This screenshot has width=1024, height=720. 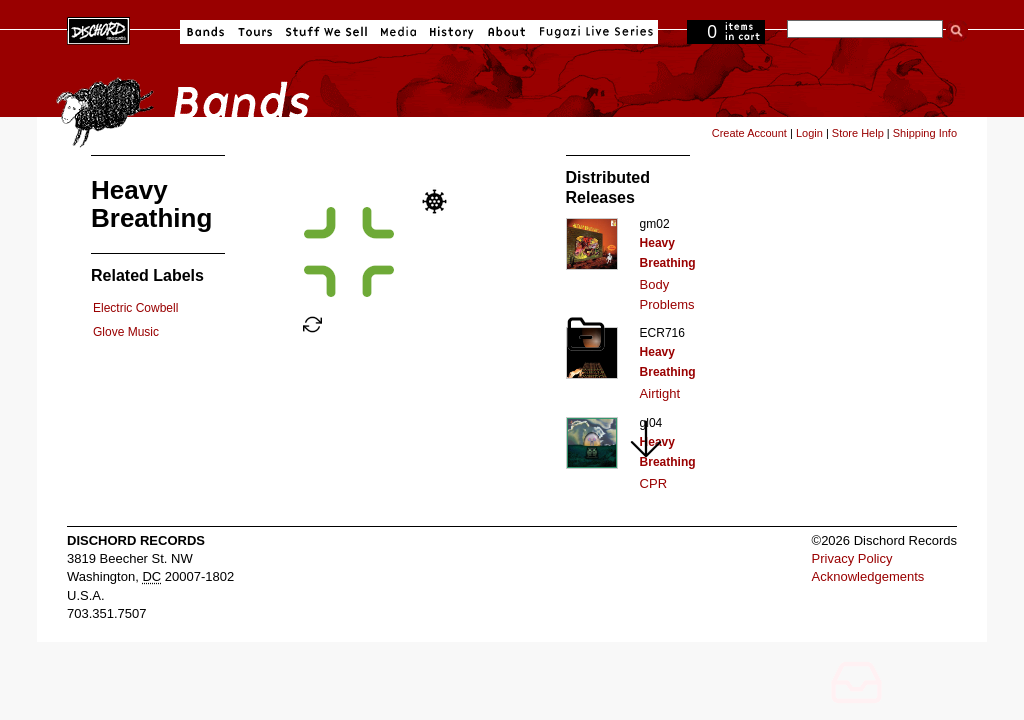 What do you see at coordinates (586, 334) in the screenshot?
I see `remove a folder` at bounding box center [586, 334].